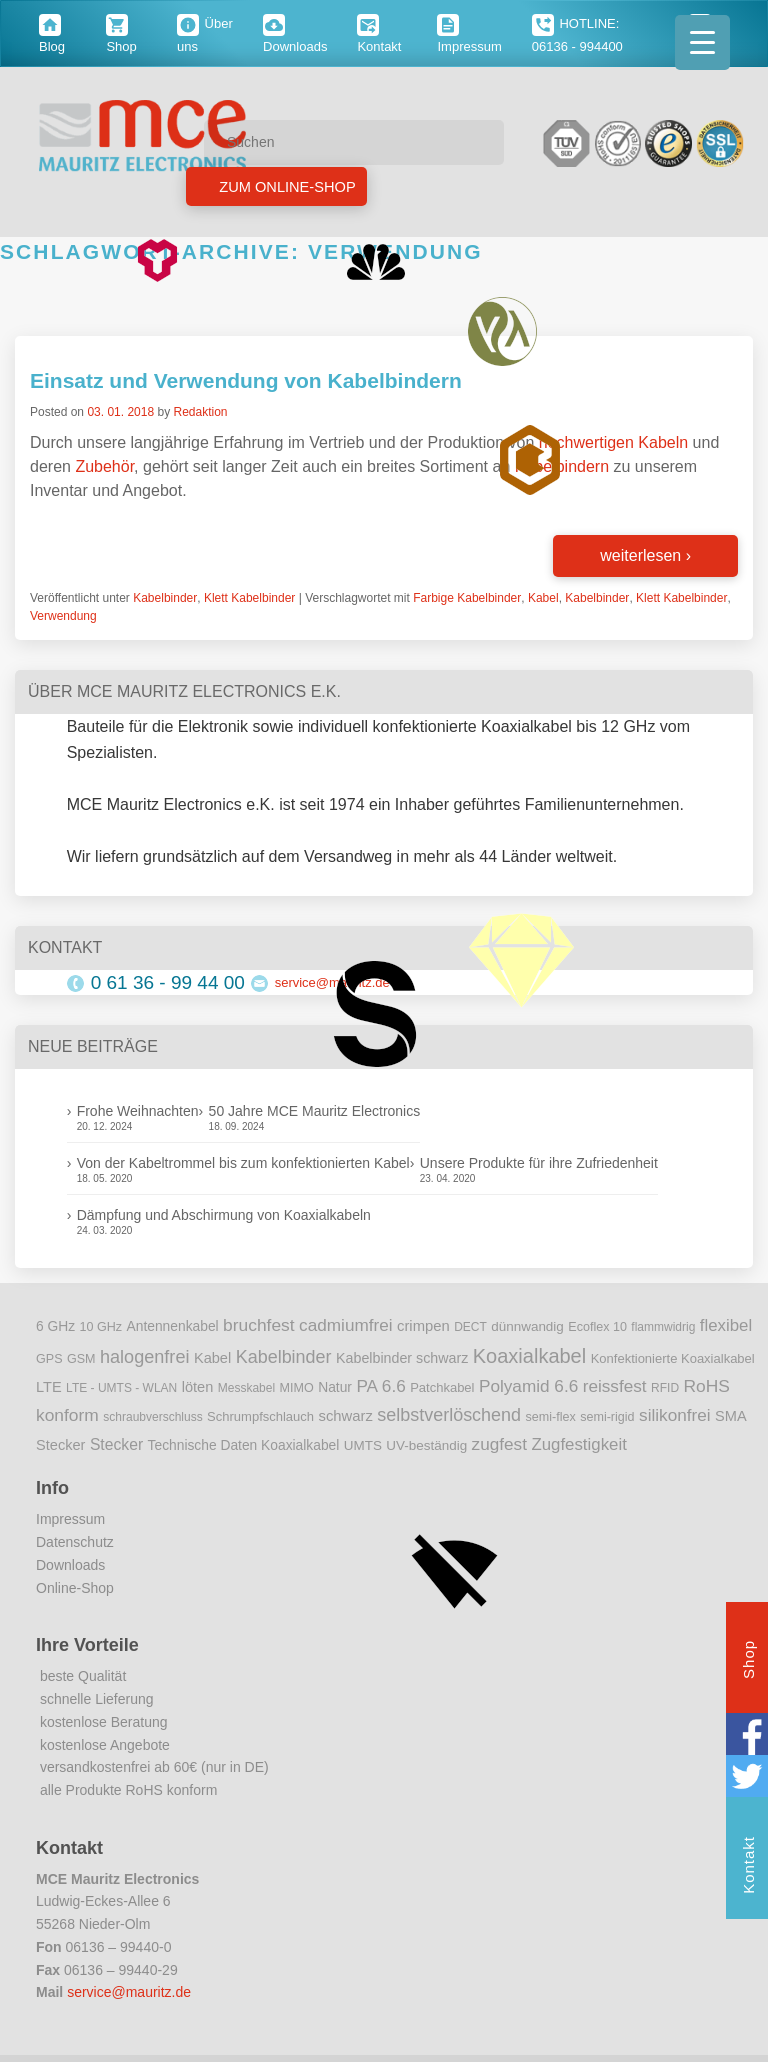 Image resolution: width=768 pixels, height=2062 pixels. What do you see at coordinates (454, 1574) in the screenshot?
I see `indicates wifi is currently disabled` at bounding box center [454, 1574].